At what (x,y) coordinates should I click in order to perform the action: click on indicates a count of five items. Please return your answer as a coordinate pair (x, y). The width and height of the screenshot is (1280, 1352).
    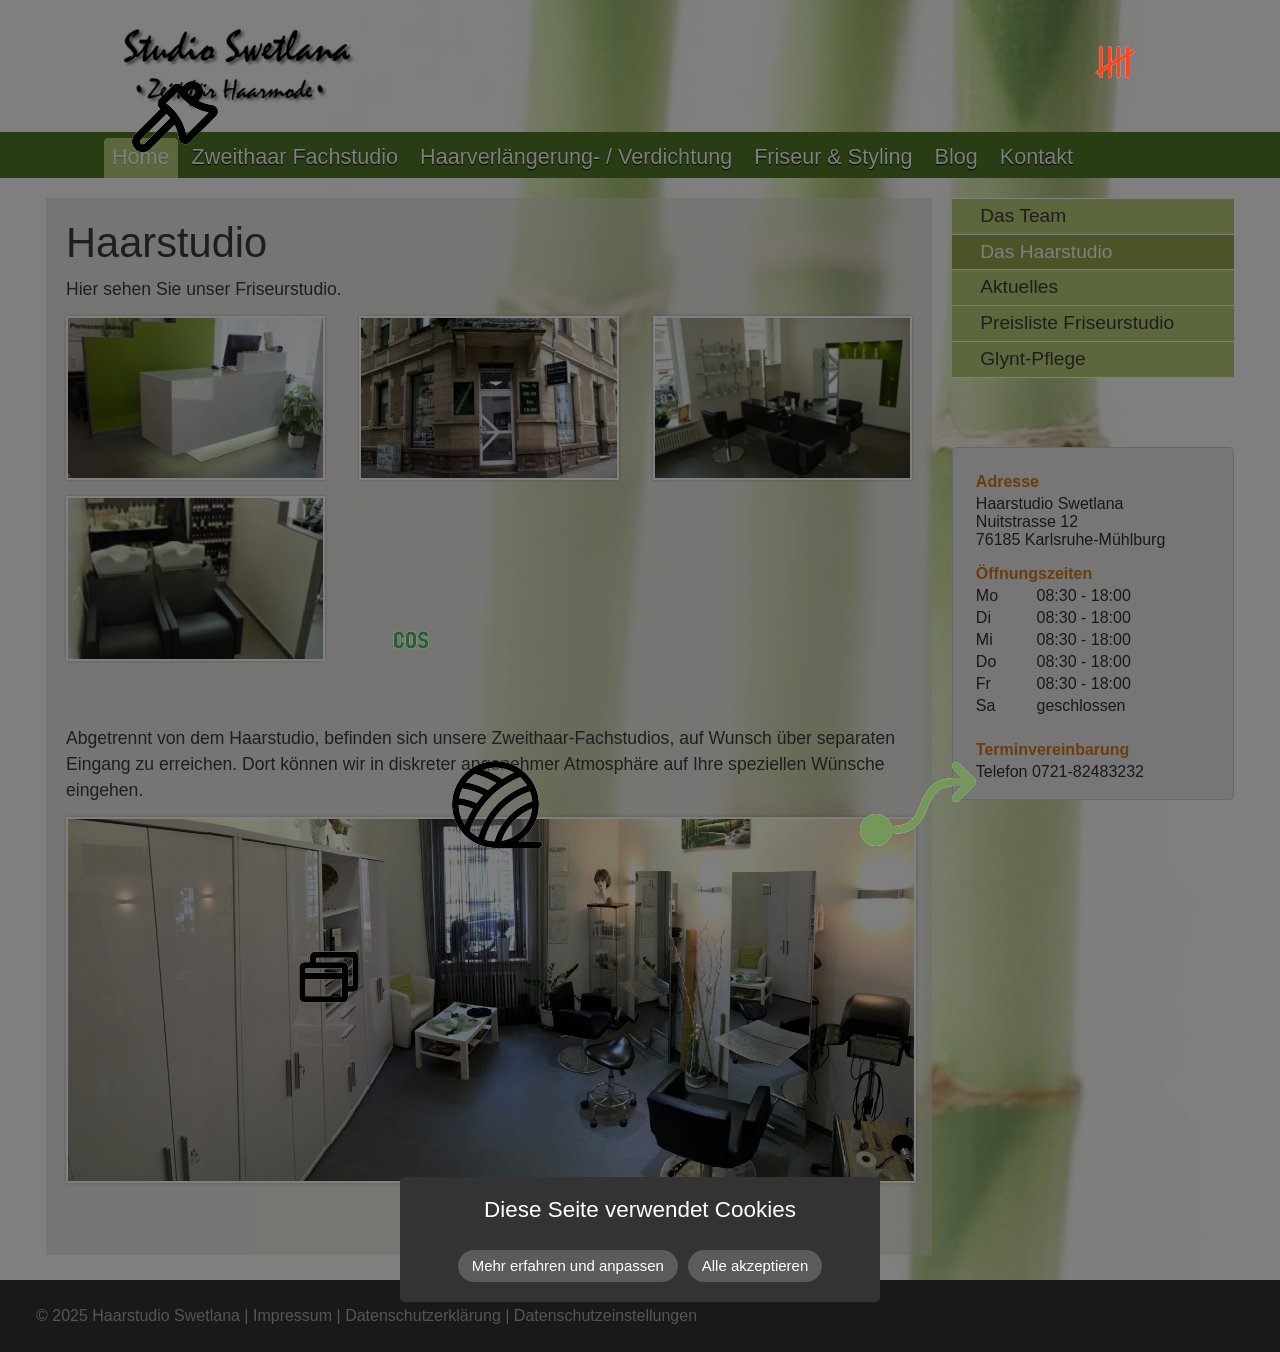
    Looking at the image, I should click on (1115, 62).